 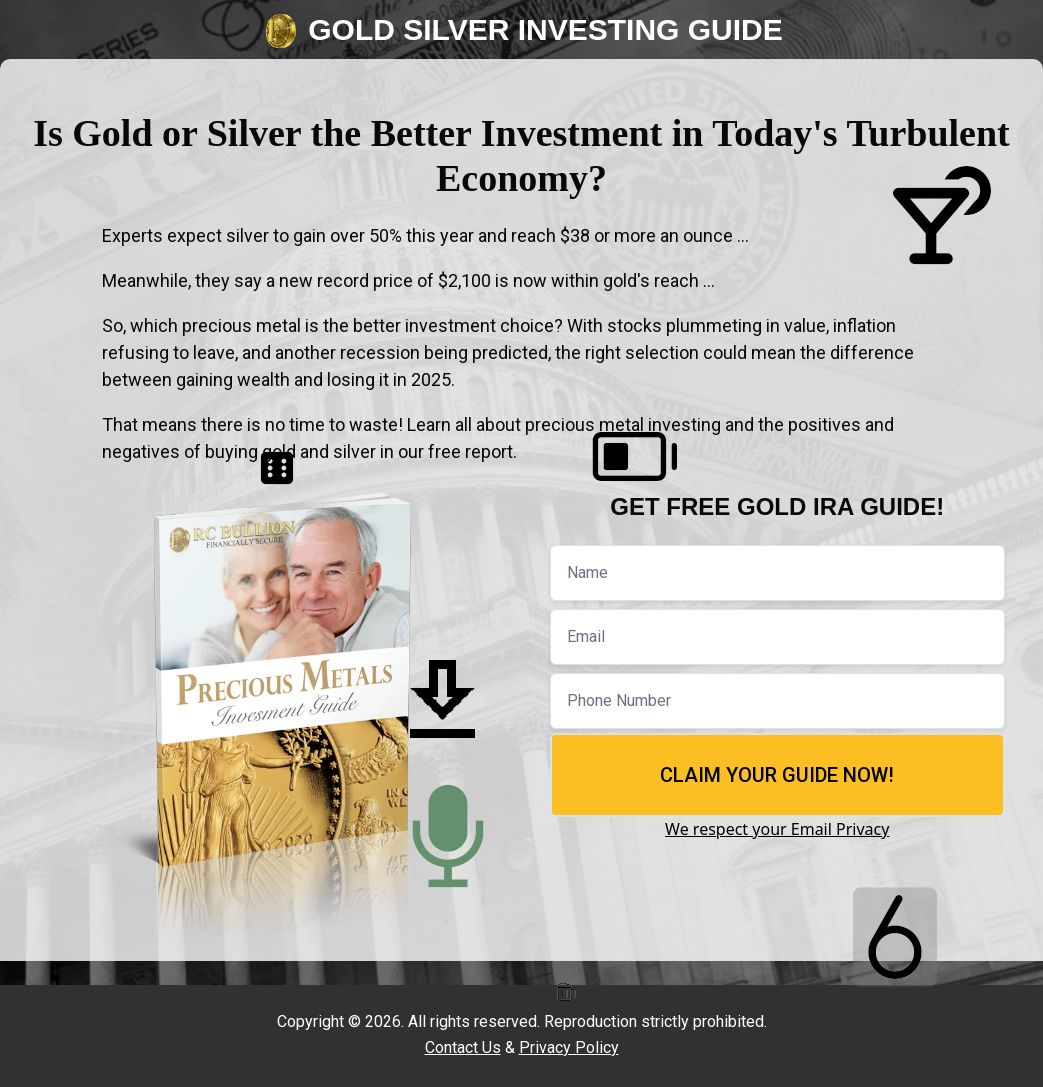 I want to click on tap to start voice input, so click(x=448, y=836).